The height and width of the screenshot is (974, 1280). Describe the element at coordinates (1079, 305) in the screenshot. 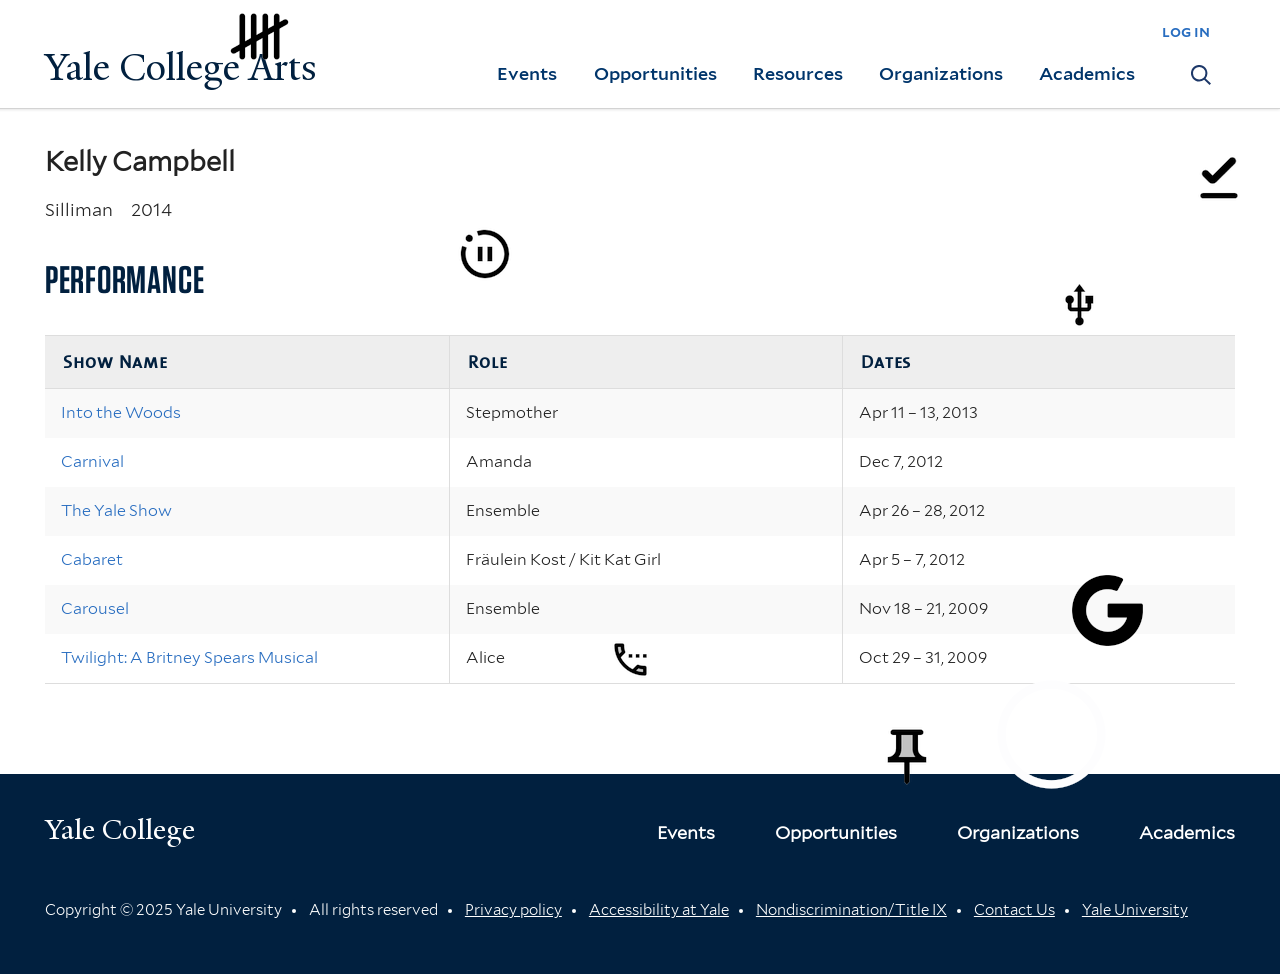

I see `connect a USB device` at that location.